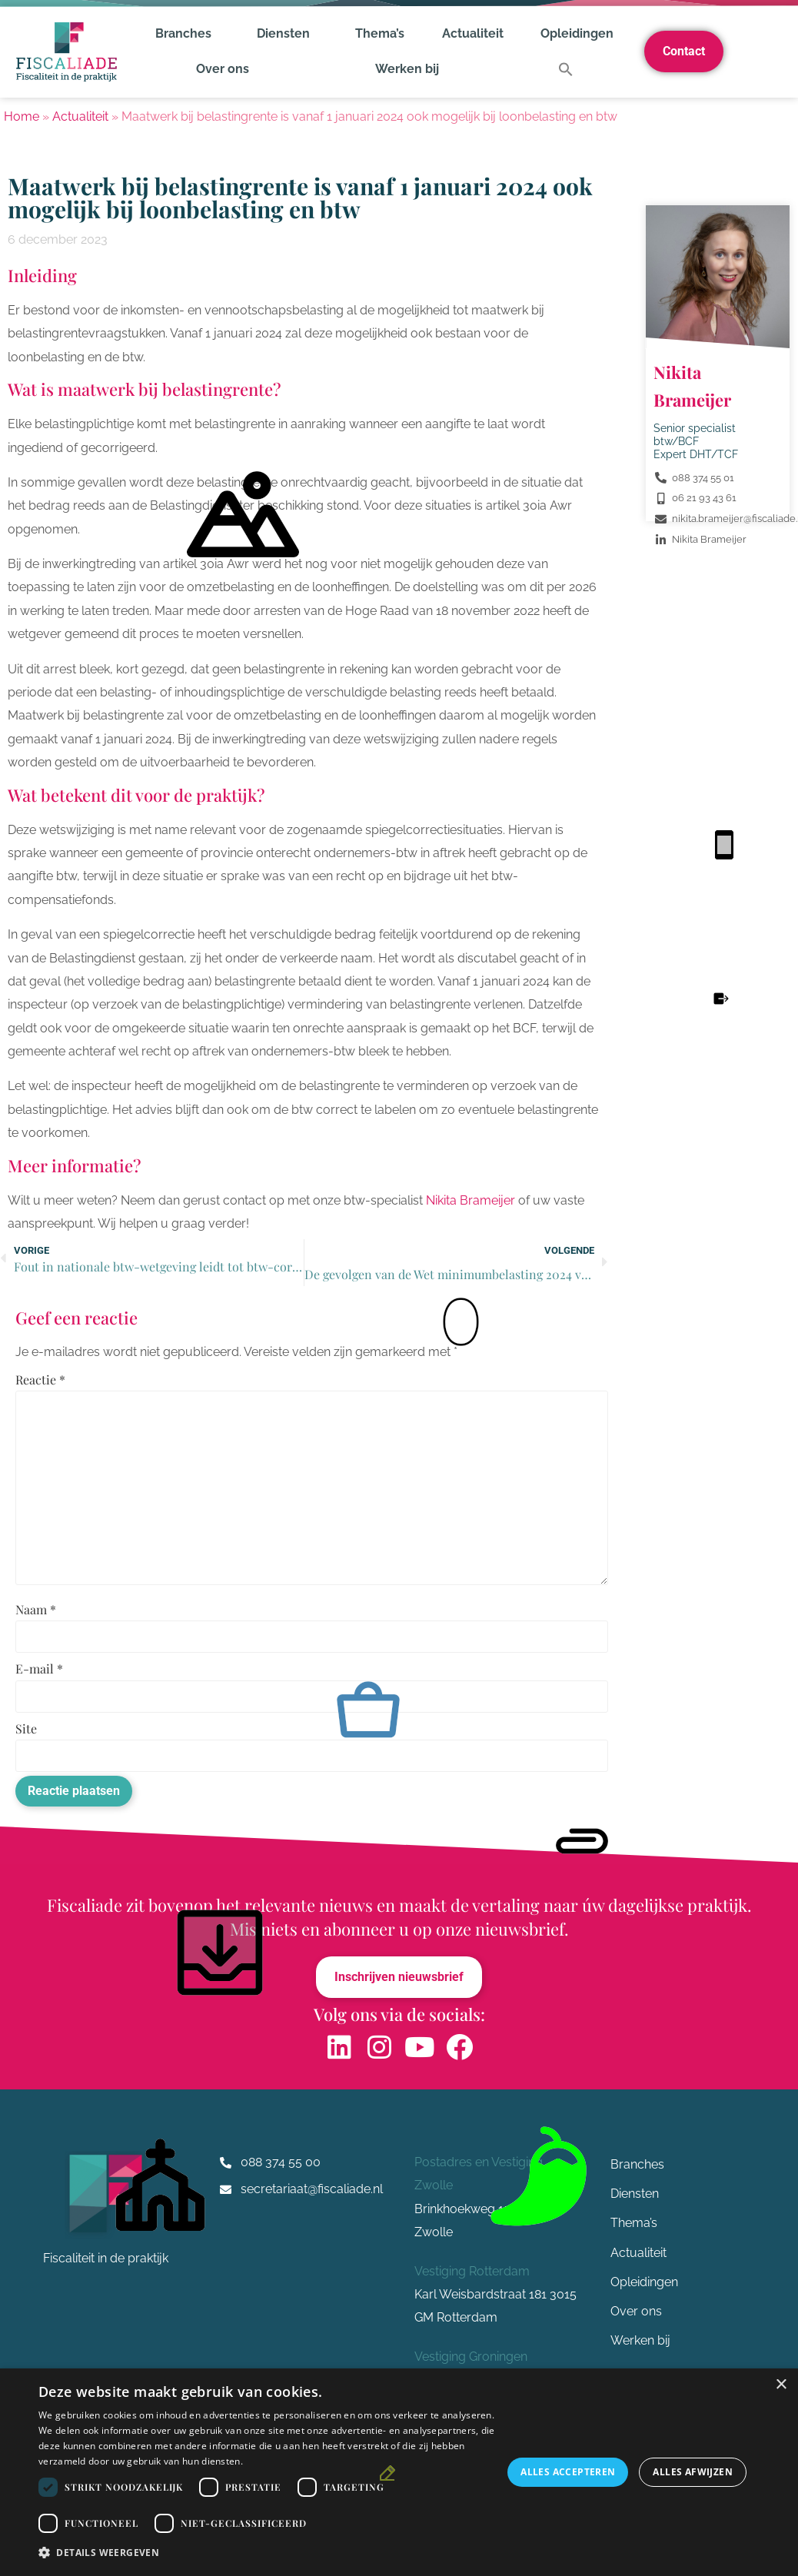  I want to click on attach a file to your message, so click(582, 1841).